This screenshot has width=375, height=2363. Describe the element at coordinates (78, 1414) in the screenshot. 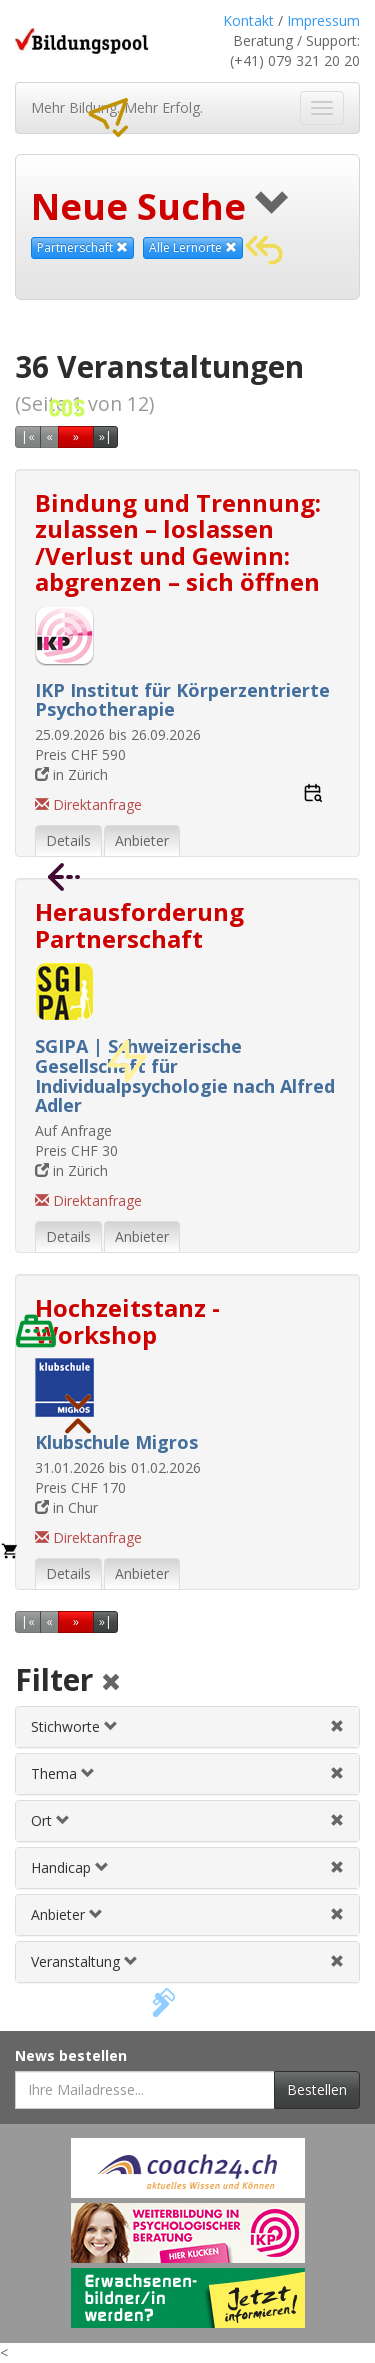

I see `collapse expanded content` at that location.